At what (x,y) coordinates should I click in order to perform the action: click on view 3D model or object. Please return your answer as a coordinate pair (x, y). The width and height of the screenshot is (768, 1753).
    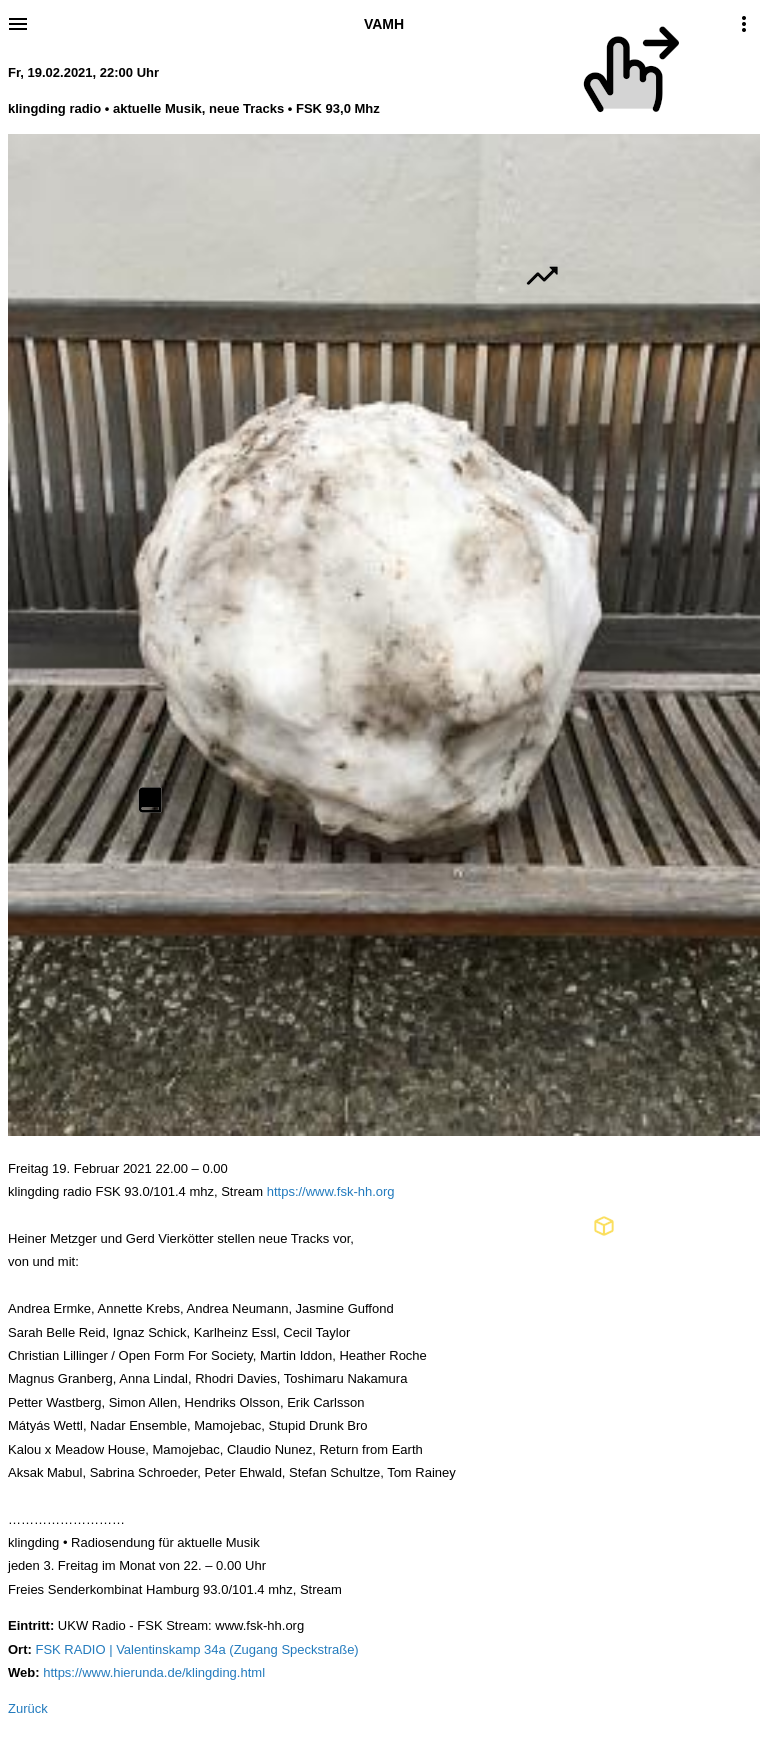
    Looking at the image, I should click on (604, 1226).